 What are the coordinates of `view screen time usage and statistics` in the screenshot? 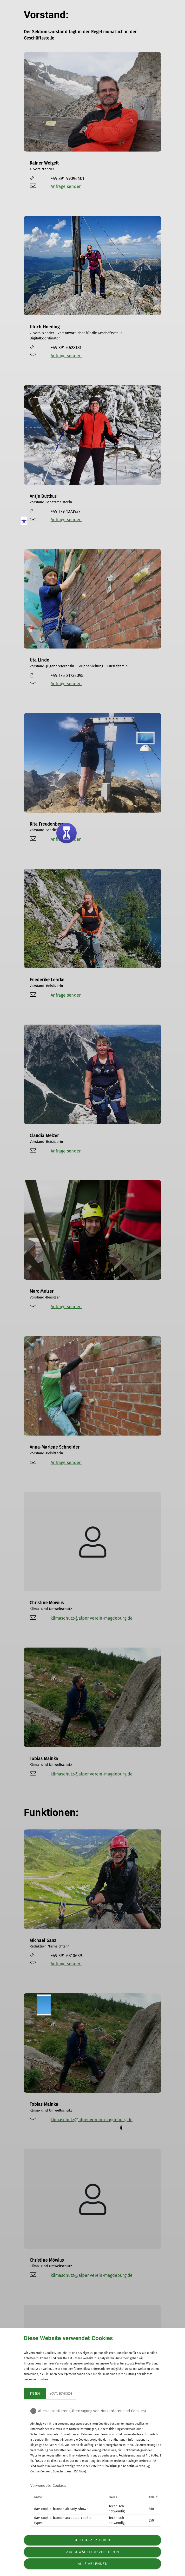 It's located at (66, 833).